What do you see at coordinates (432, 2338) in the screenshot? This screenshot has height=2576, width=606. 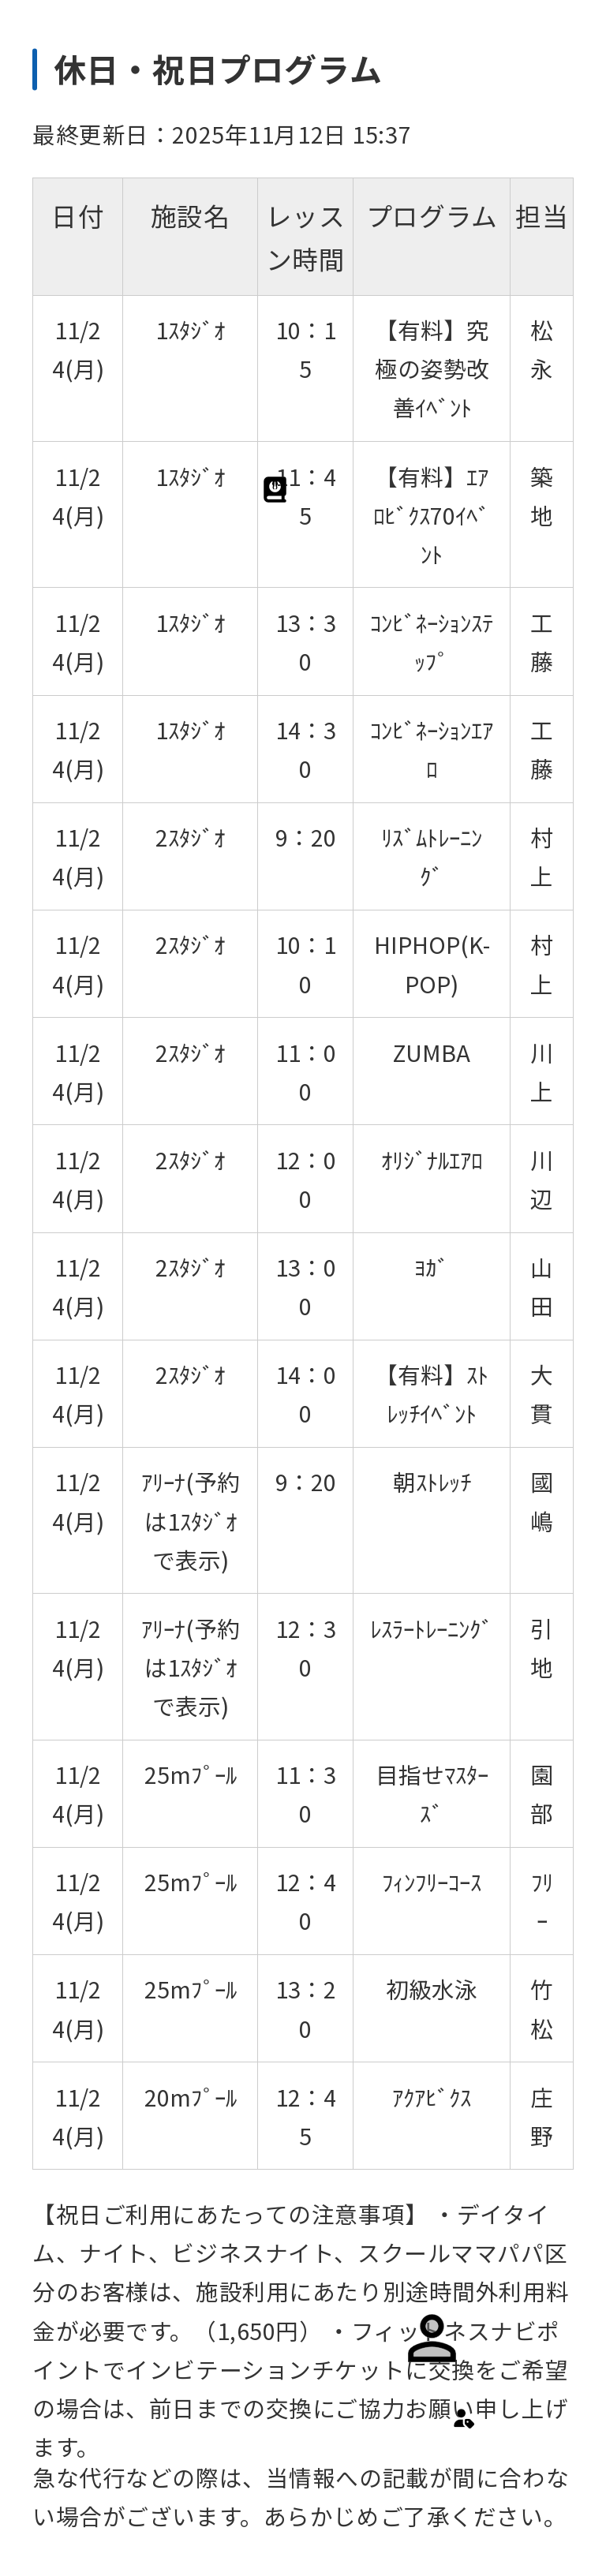 I see `view your profile` at bounding box center [432, 2338].